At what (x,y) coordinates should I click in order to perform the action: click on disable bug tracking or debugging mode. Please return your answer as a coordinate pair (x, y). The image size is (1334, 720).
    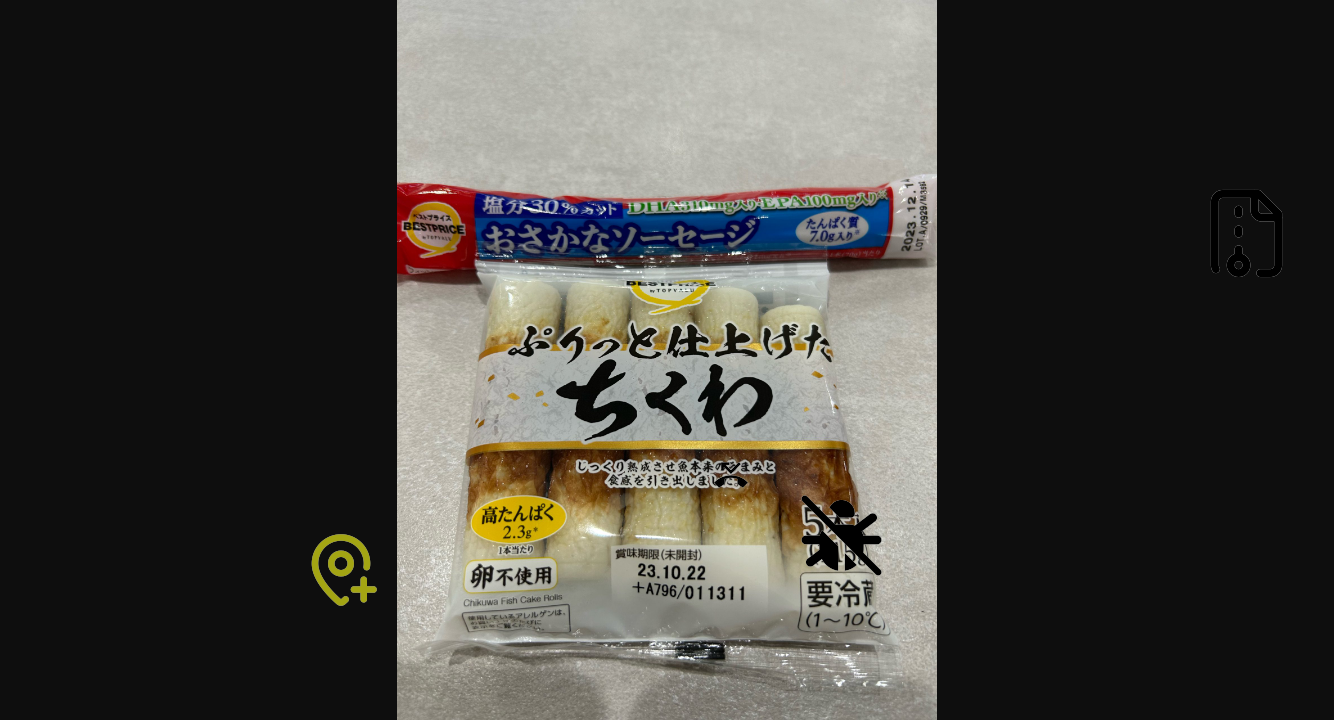
    Looking at the image, I should click on (841, 535).